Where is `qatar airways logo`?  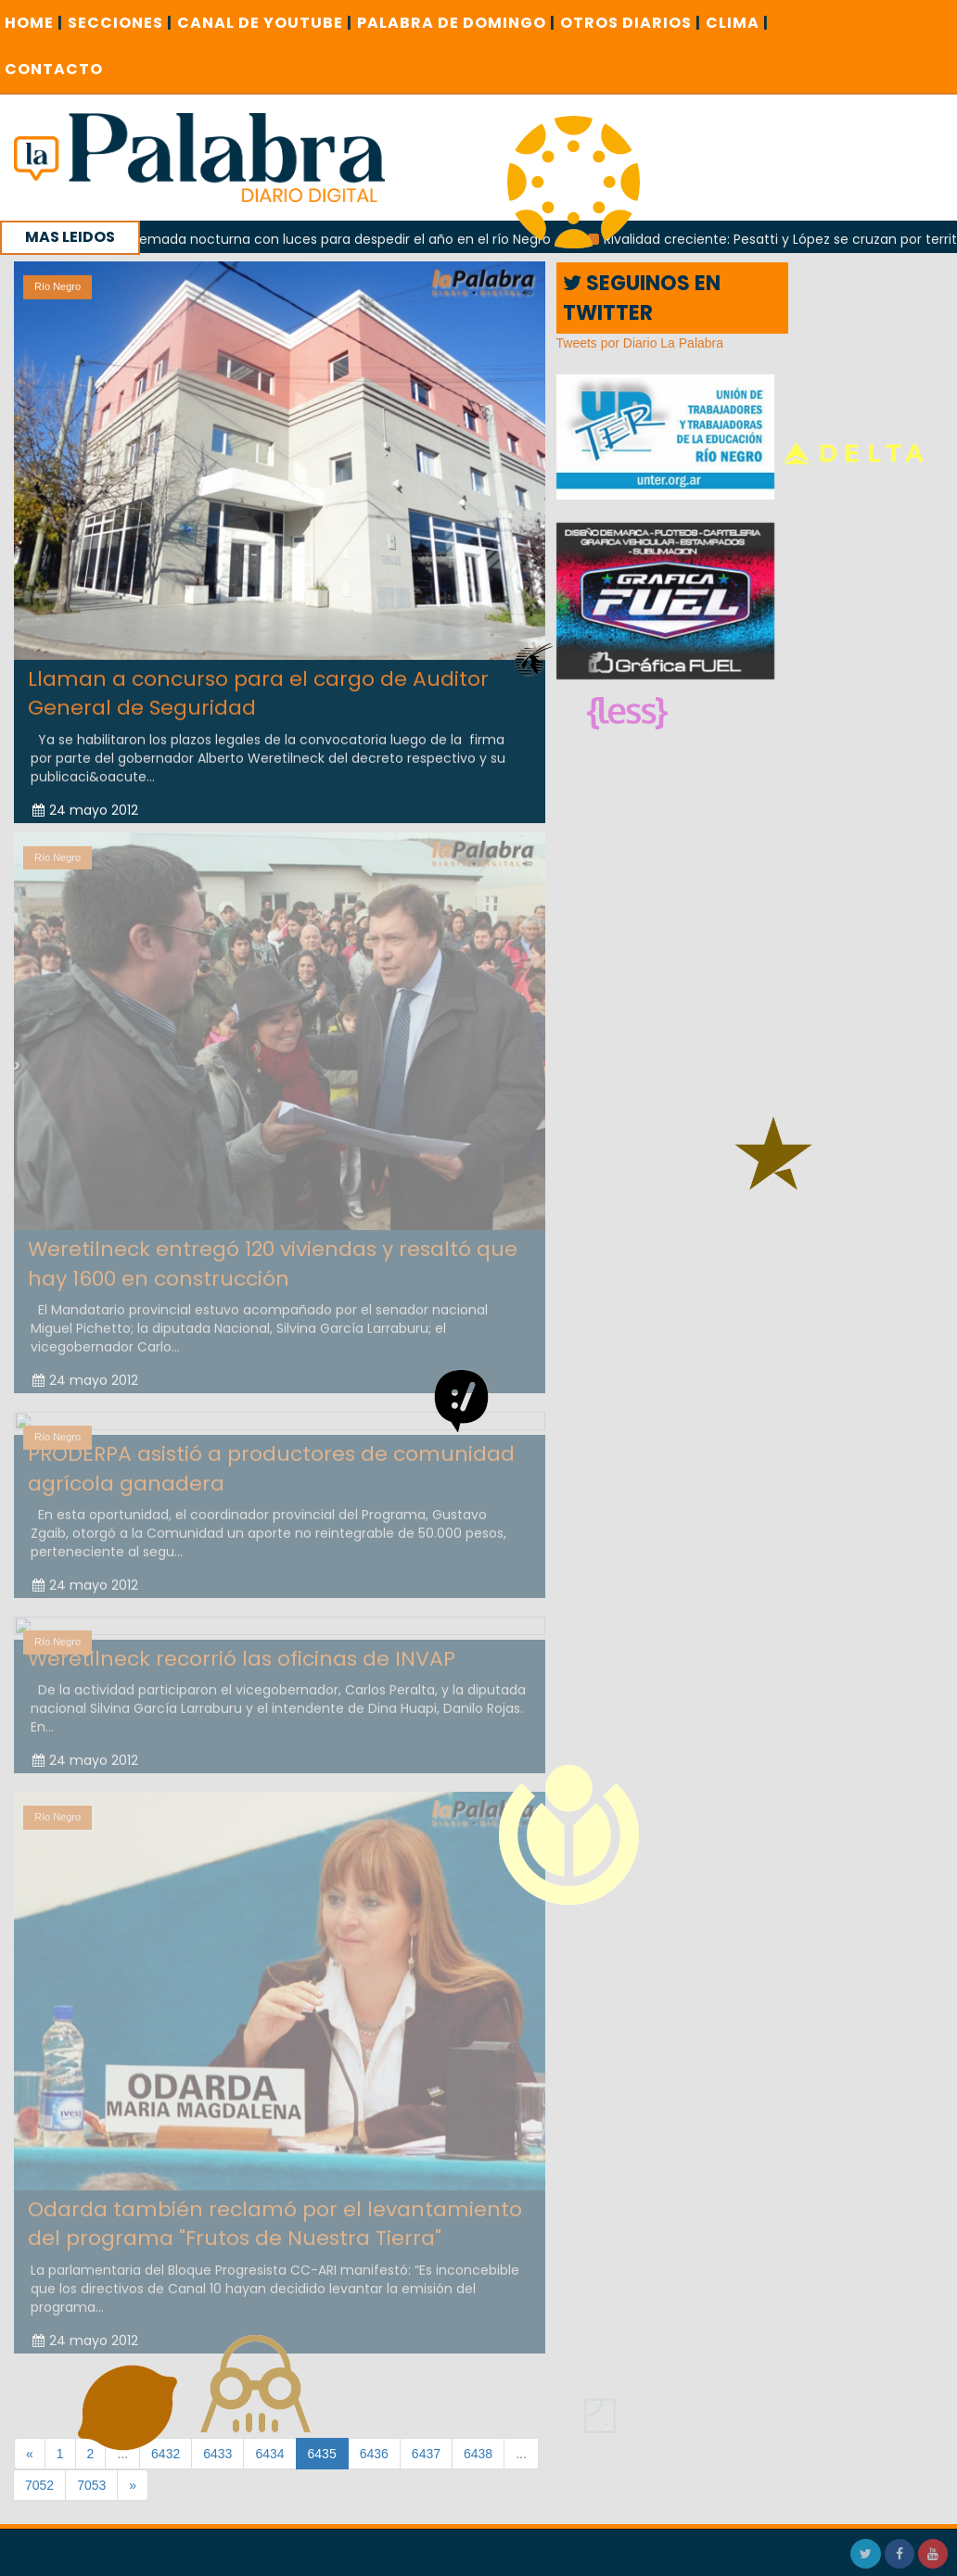
qatar airways logo is located at coordinates (533, 659).